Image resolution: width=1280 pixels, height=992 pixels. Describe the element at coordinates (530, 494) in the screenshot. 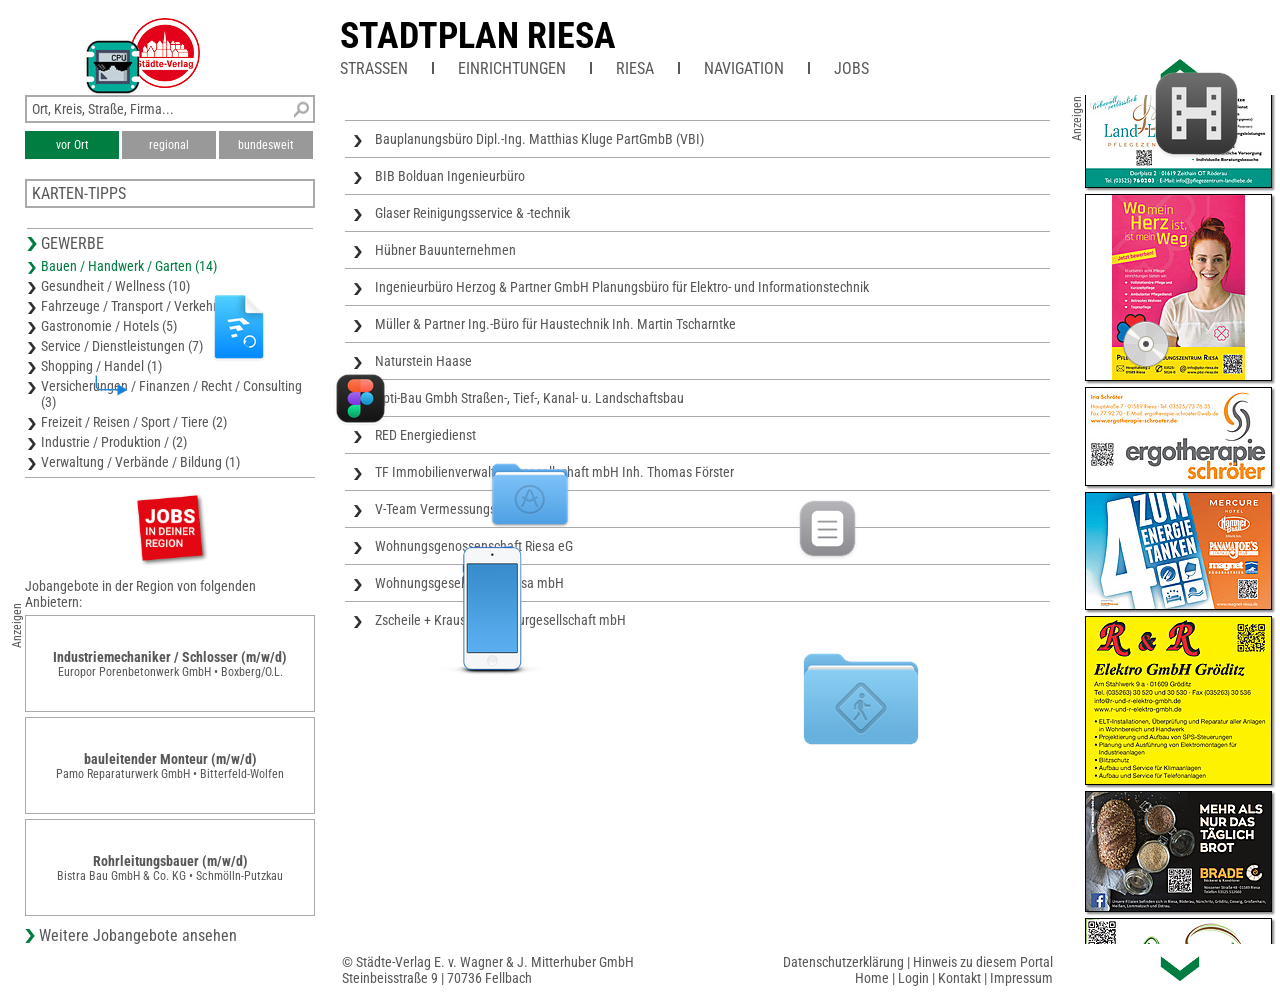

I see `open Arturia software folder` at that location.